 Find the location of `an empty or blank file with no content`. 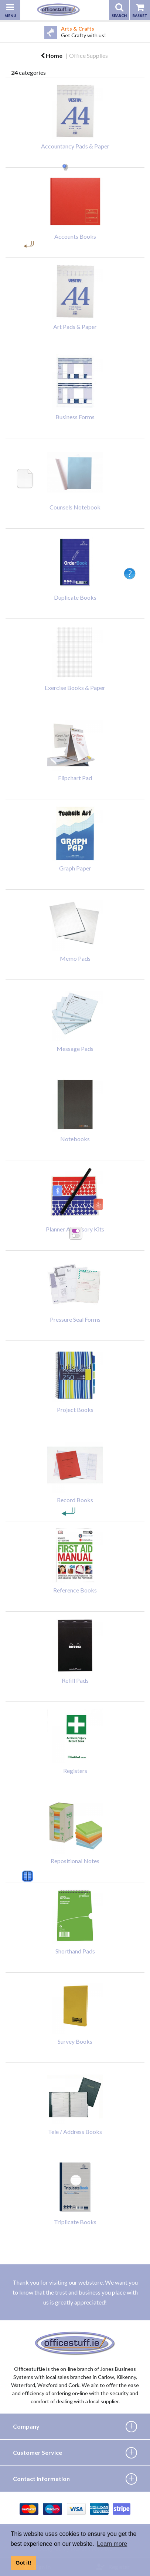

an empty or blank file with no content is located at coordinates (25, 479).